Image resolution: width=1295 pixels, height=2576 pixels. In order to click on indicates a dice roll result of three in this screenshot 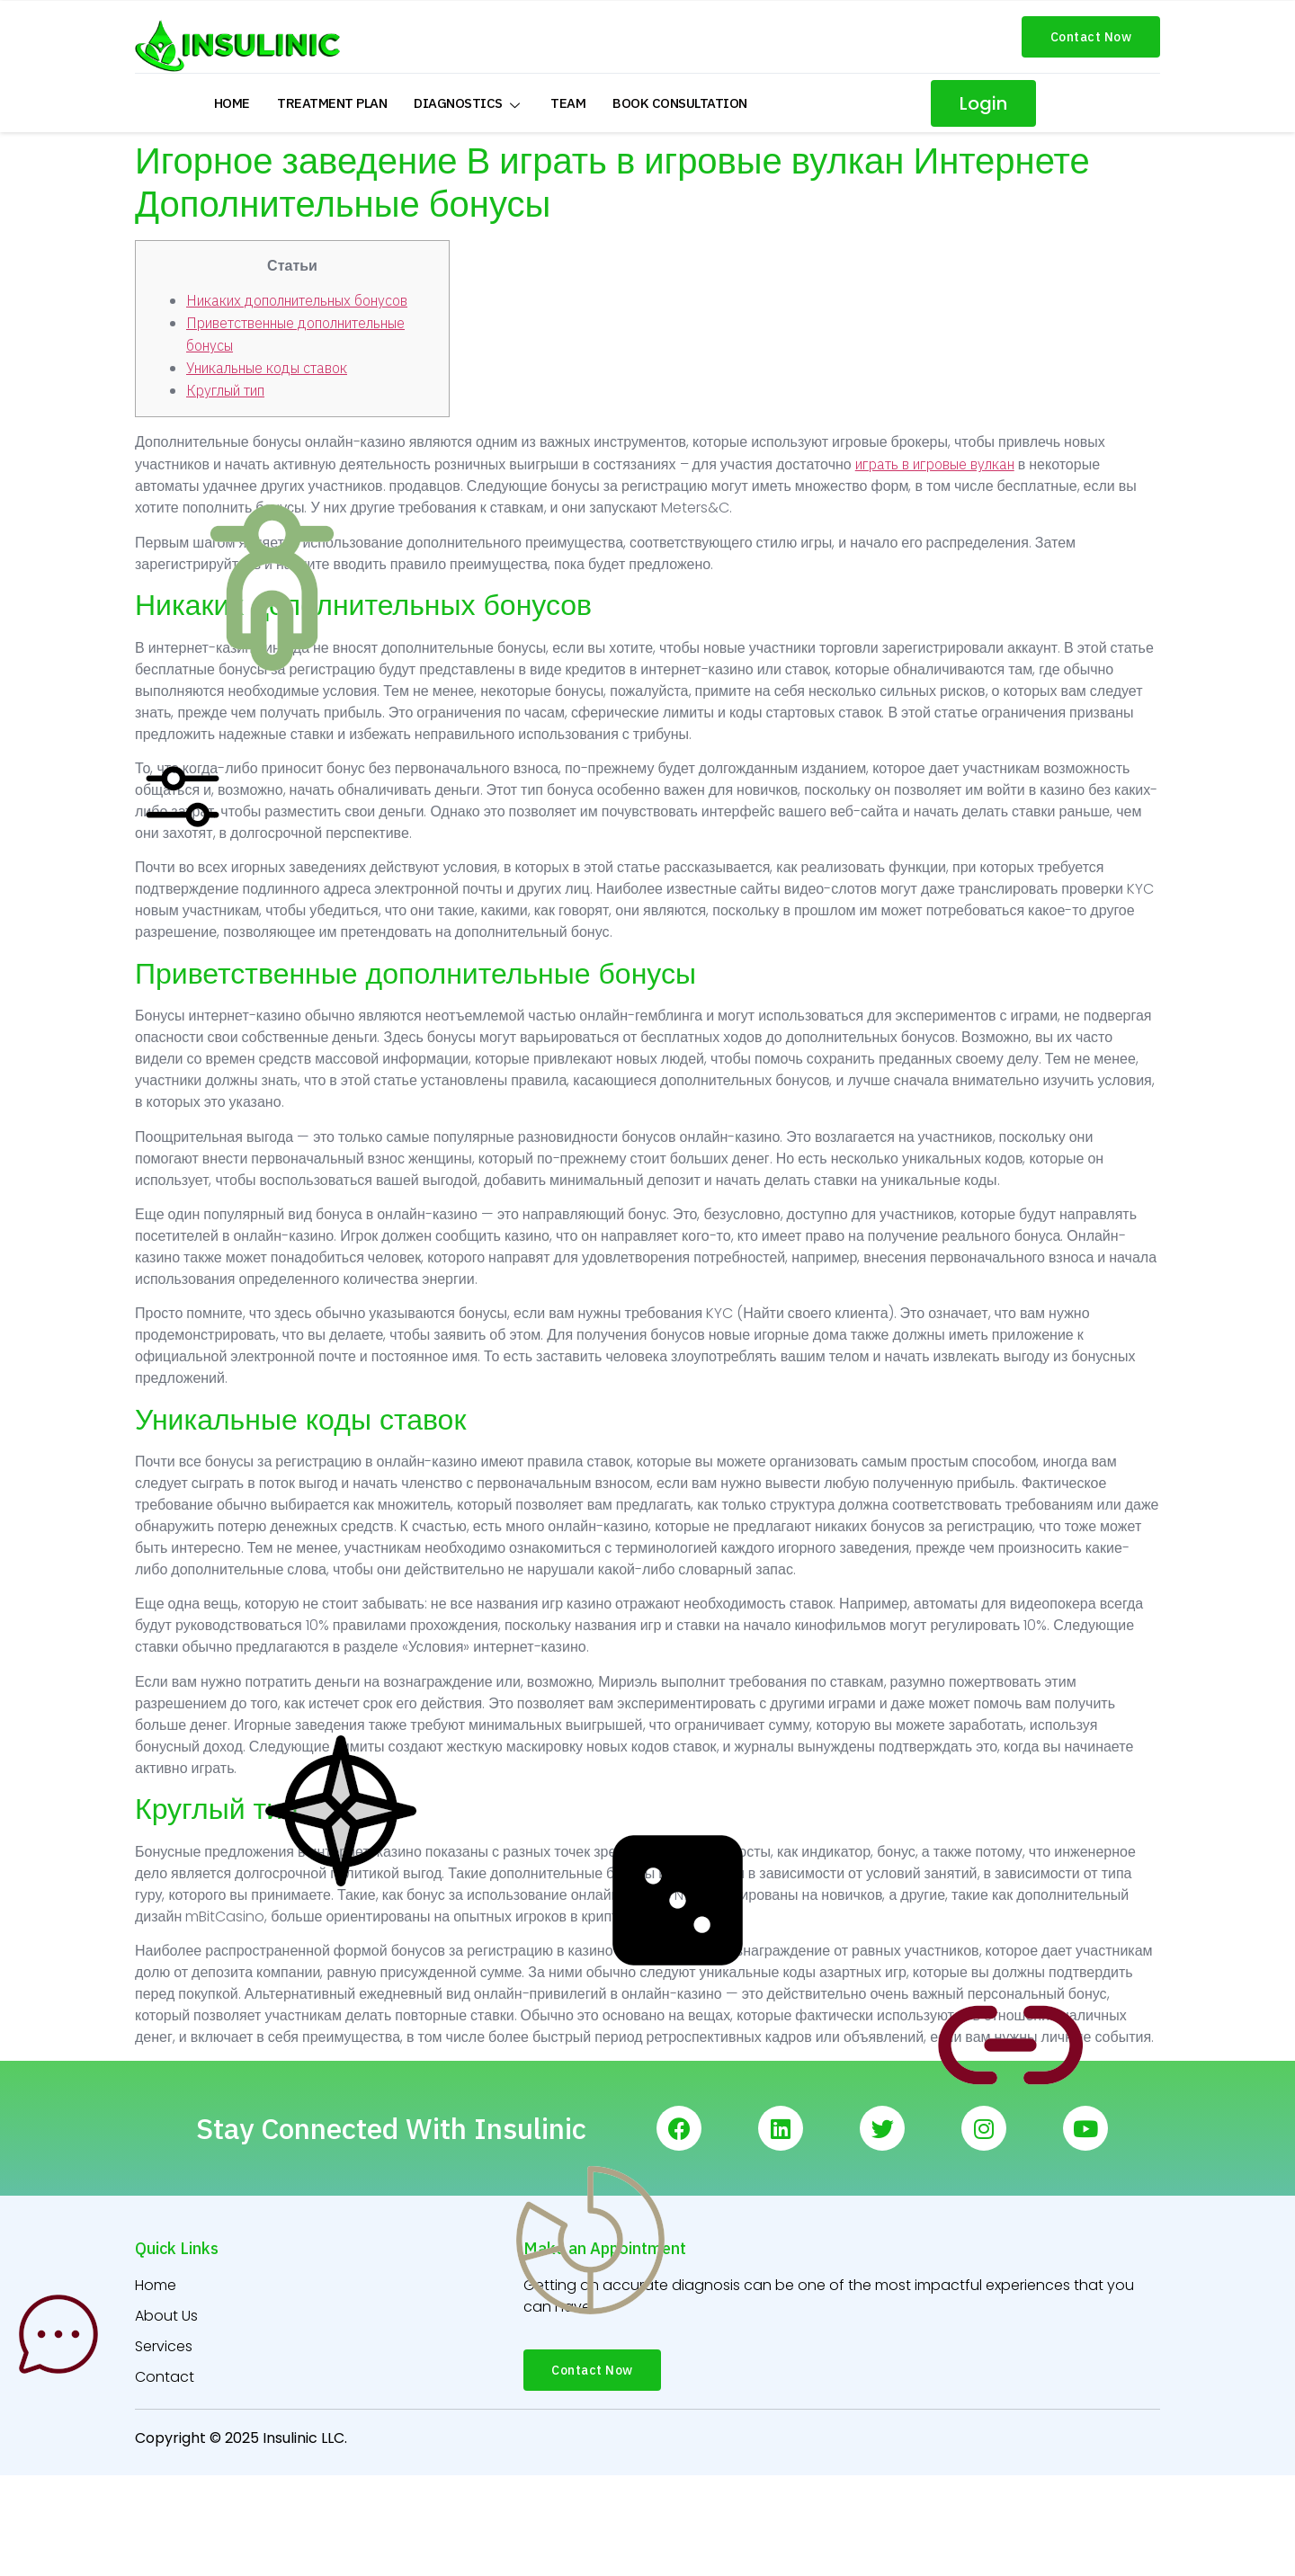, I will do `click(677, 1900)`.